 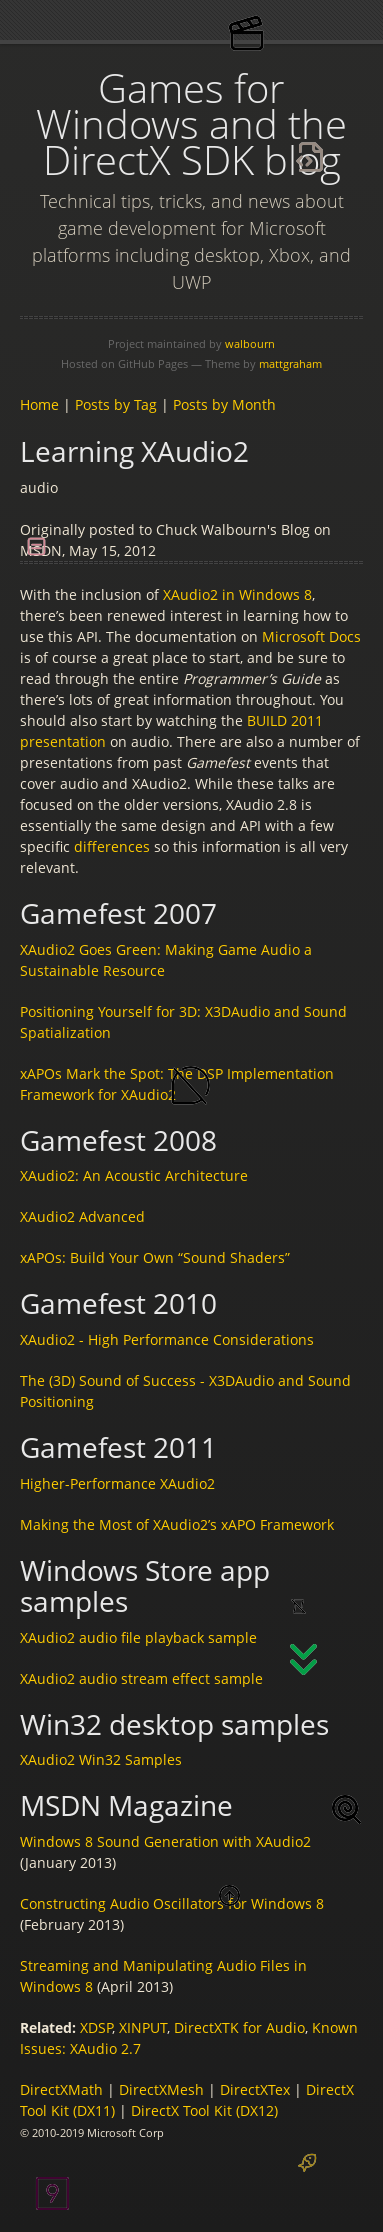 I want to click on access candy or sweets category, so click(x=346, y=1809).